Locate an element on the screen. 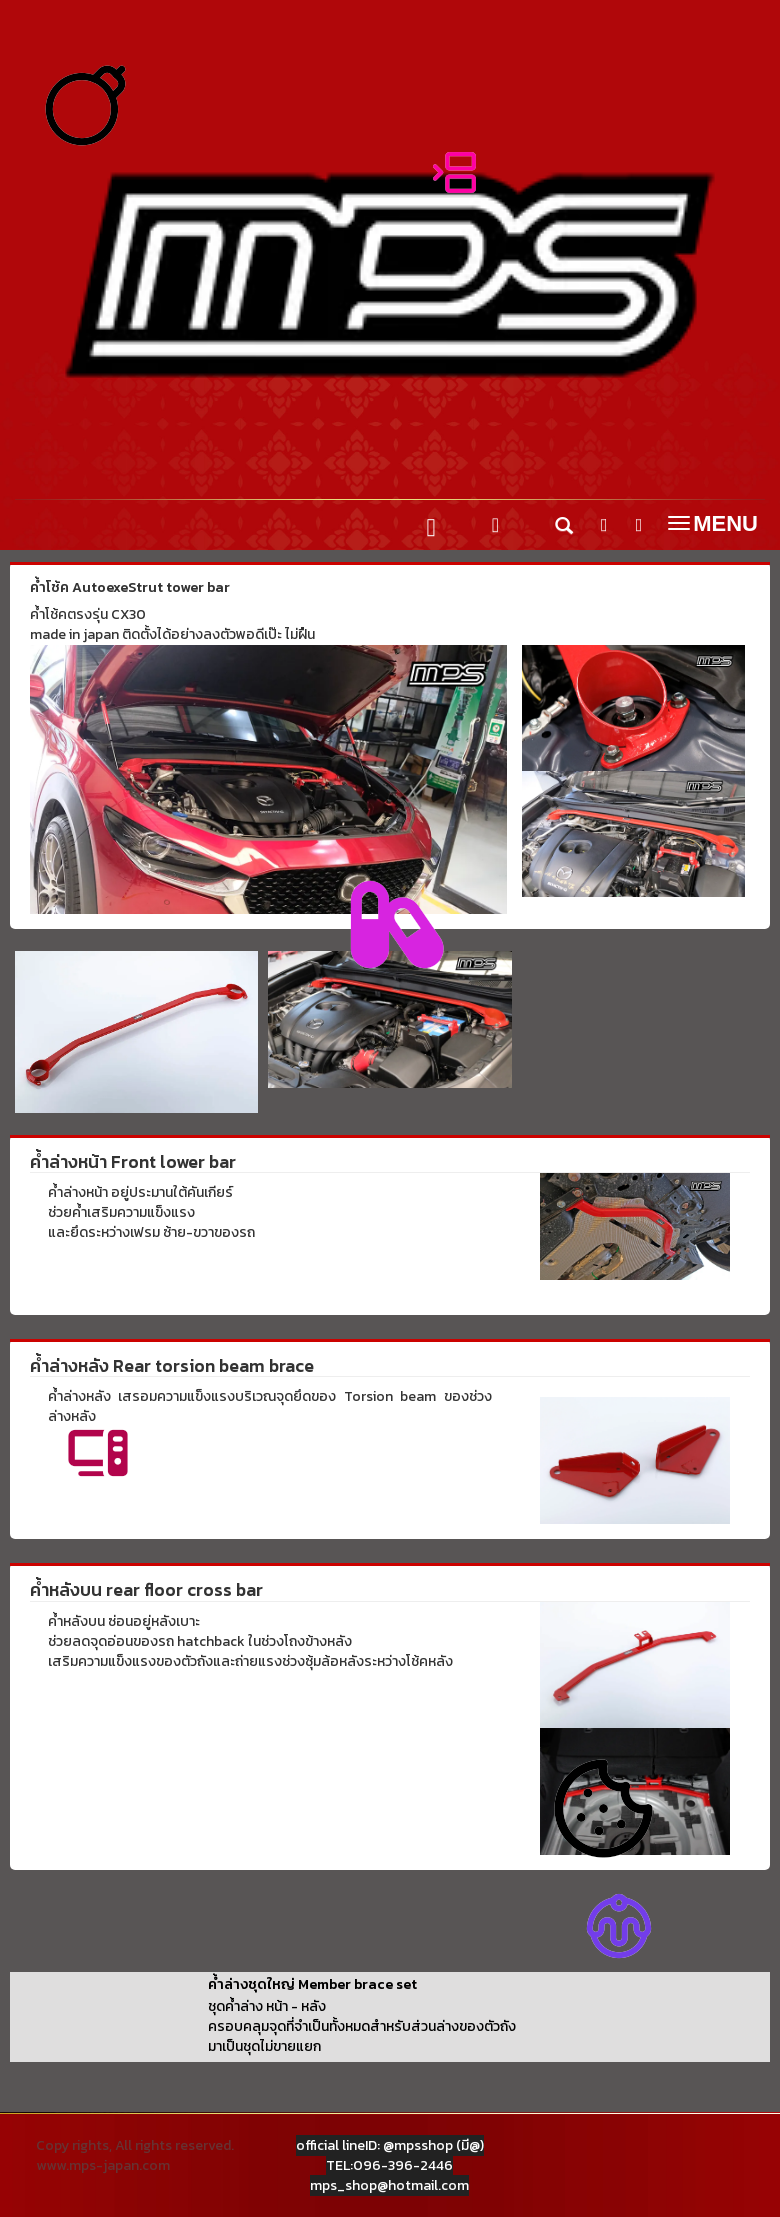 The height and width of the screenshot is (2217, 780). insert element at the beginning of a list is located at coordinates (455, 172).